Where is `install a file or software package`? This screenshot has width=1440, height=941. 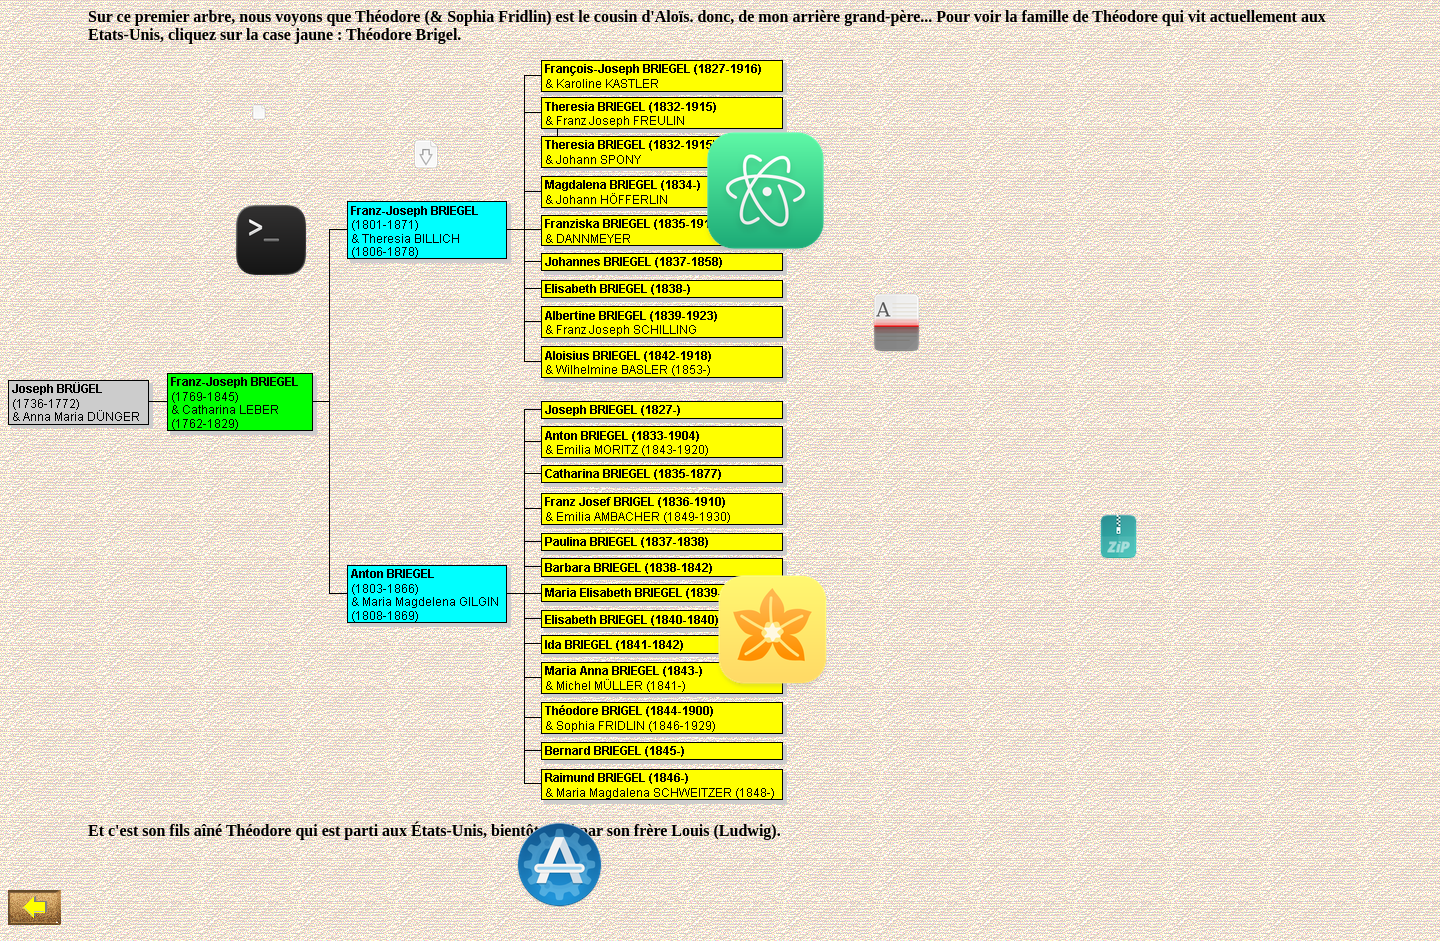
install a file or software package is located at coordinates (426, 154).